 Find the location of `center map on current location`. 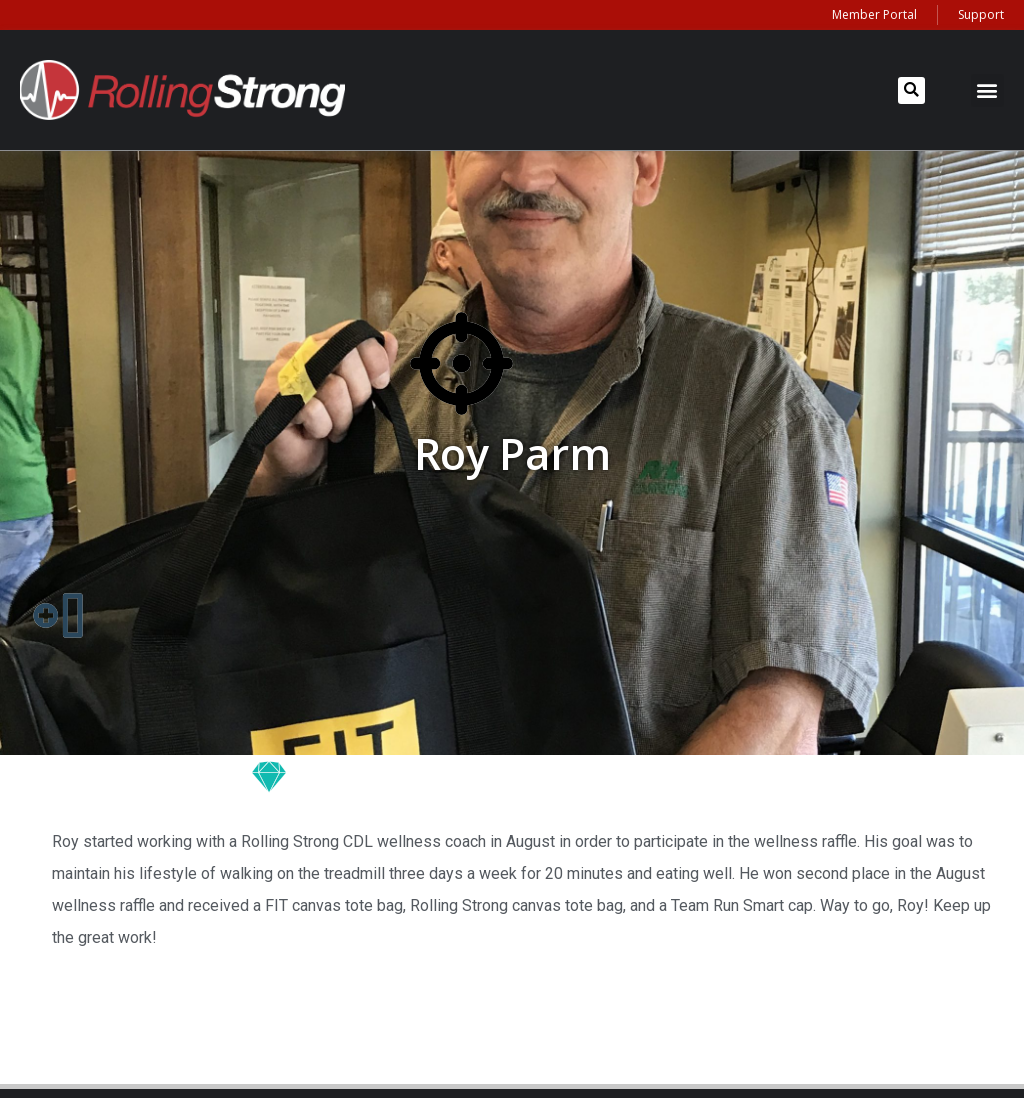

center map on current location is located at coordinates (461, 363).